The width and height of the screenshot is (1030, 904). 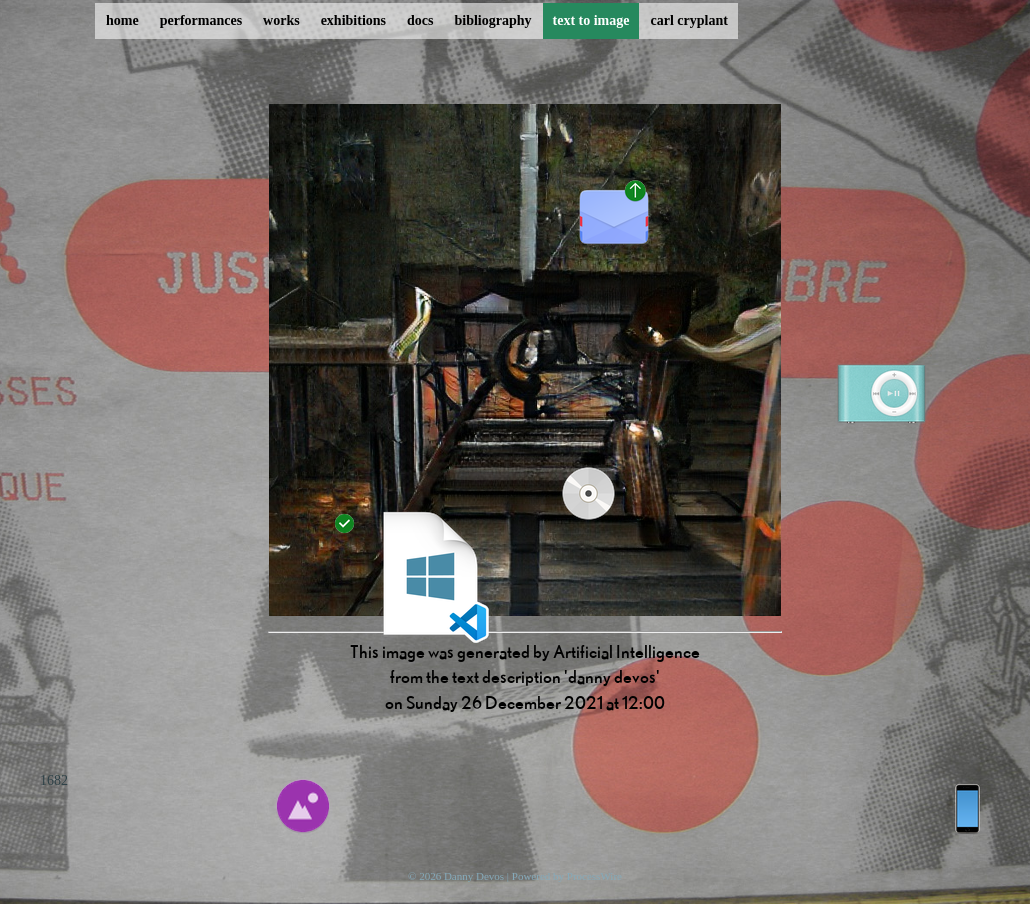 I want to click on access your photo library, so click(x=303, y=806).